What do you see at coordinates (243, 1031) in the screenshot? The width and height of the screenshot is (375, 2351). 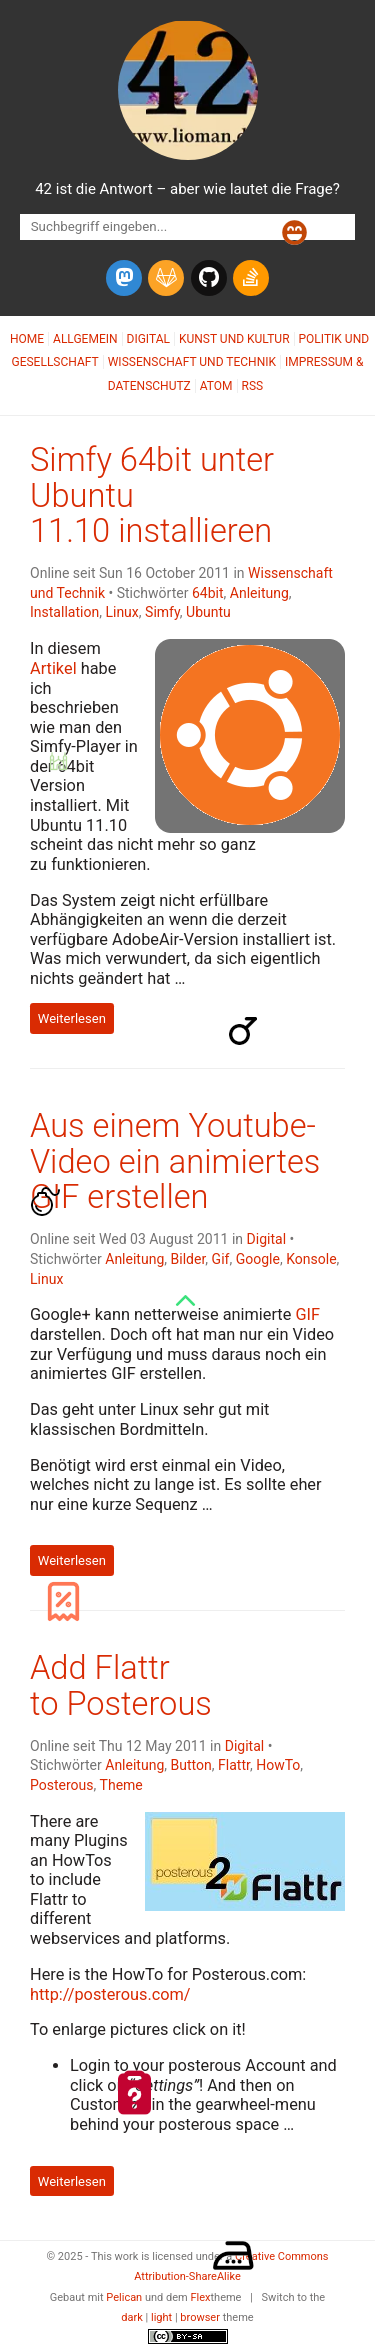 I see `select demiboy gender identity` at bounding box center [243, 1031].